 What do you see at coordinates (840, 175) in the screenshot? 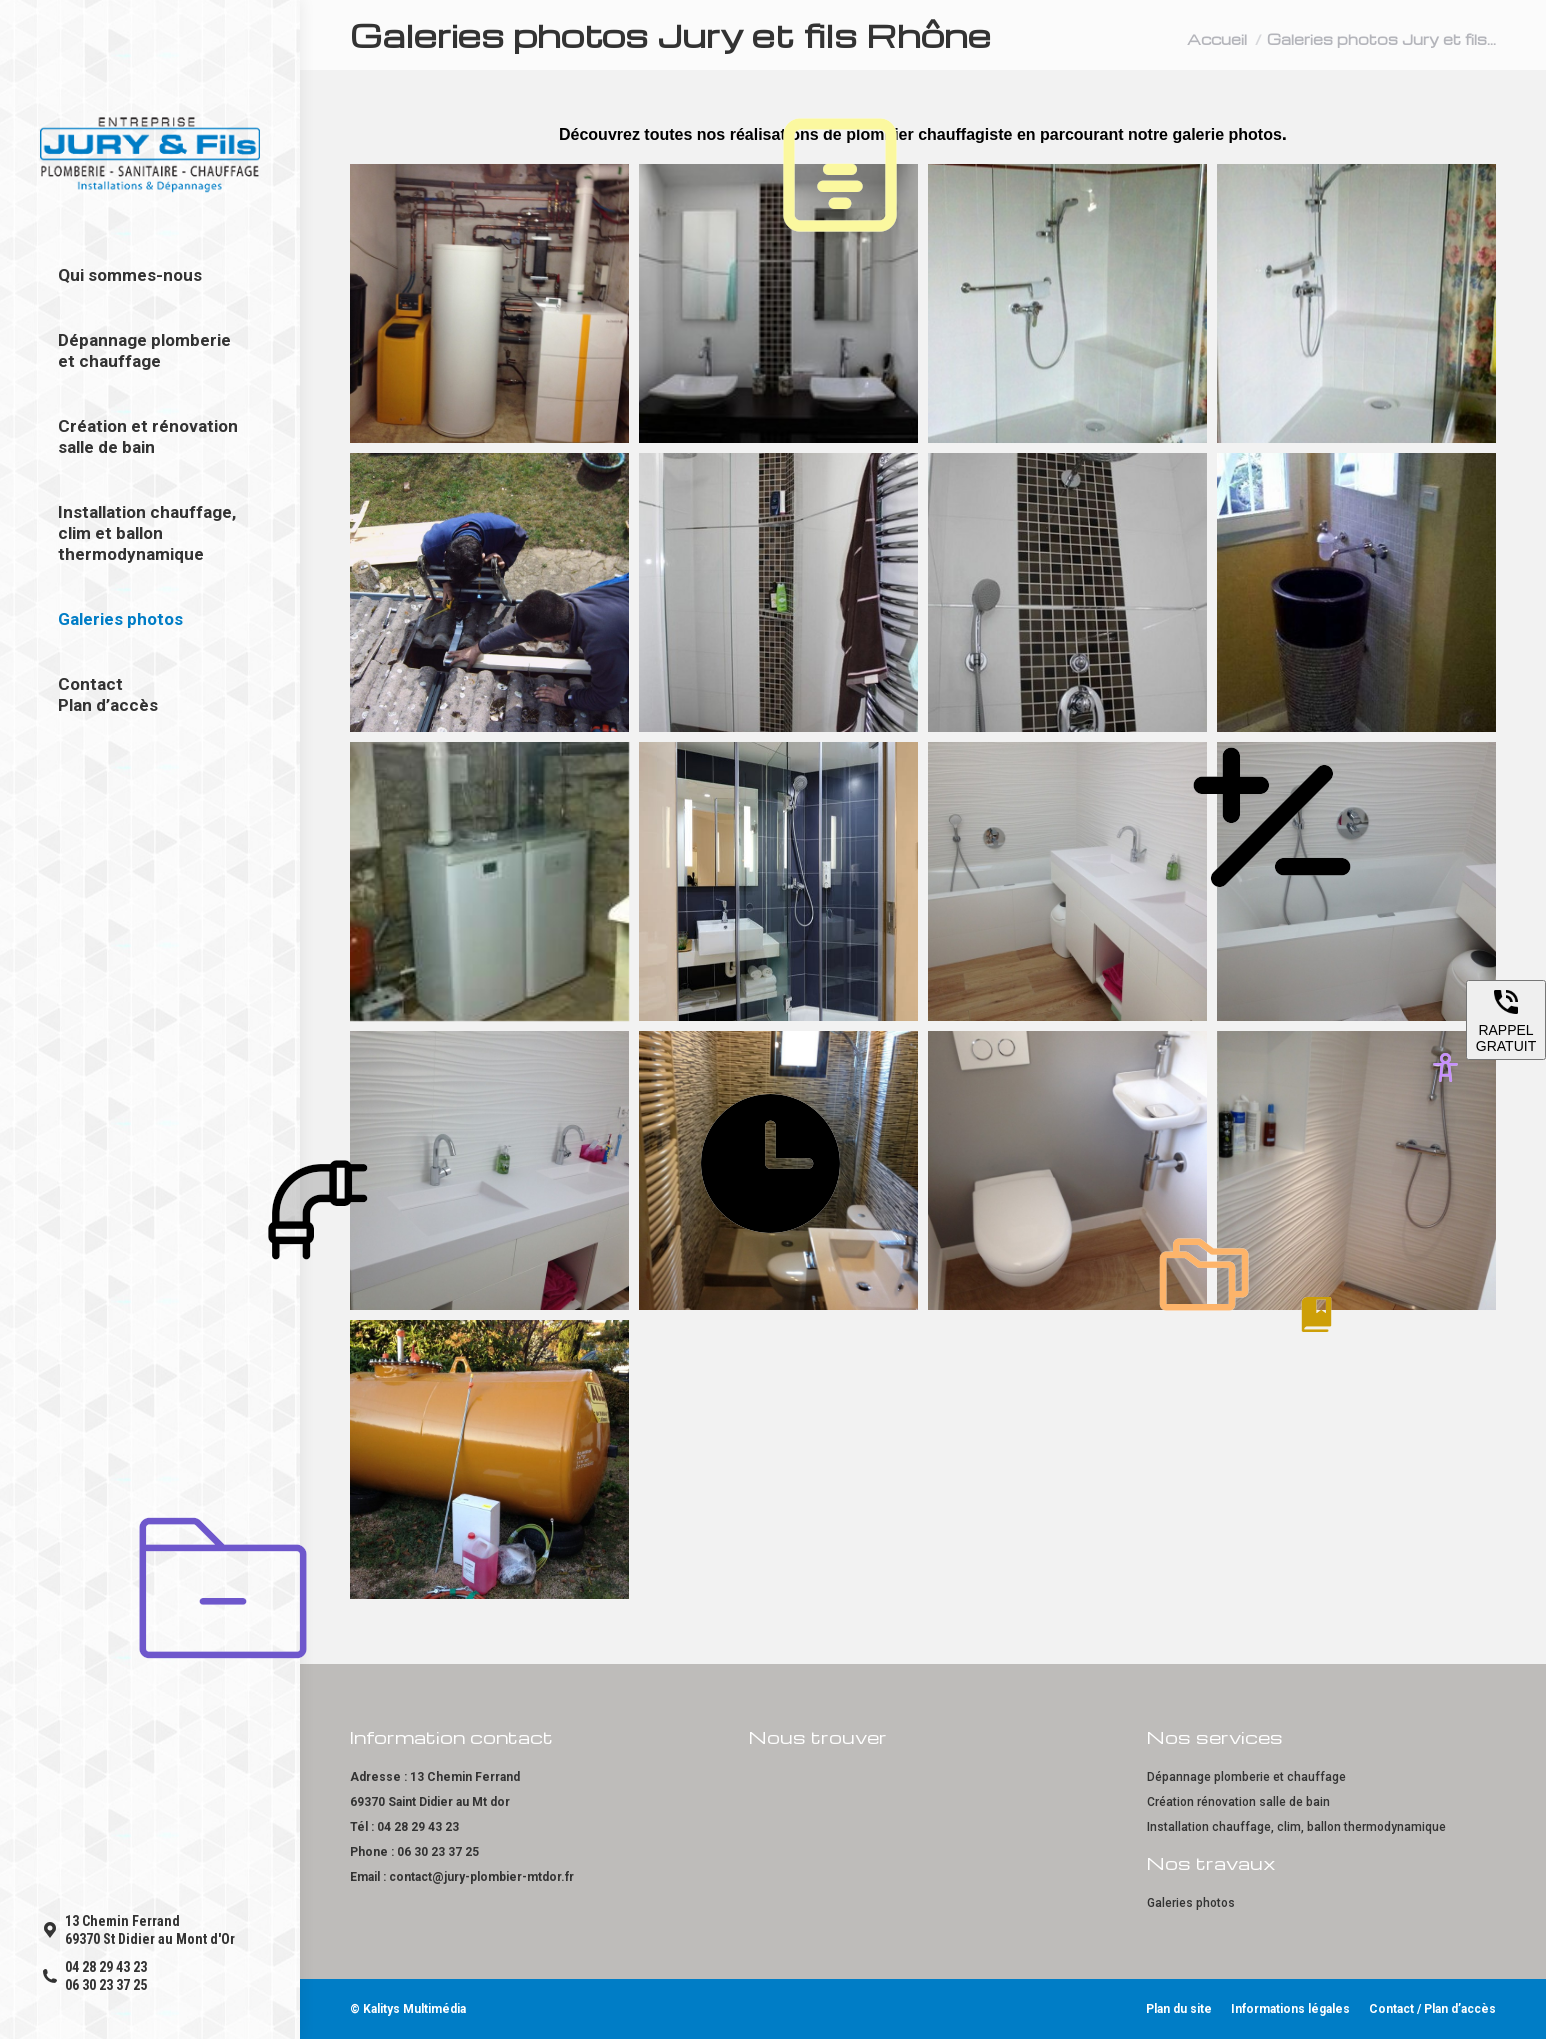
I see `align content to bottom center of container` at bounding box center [840, 175].